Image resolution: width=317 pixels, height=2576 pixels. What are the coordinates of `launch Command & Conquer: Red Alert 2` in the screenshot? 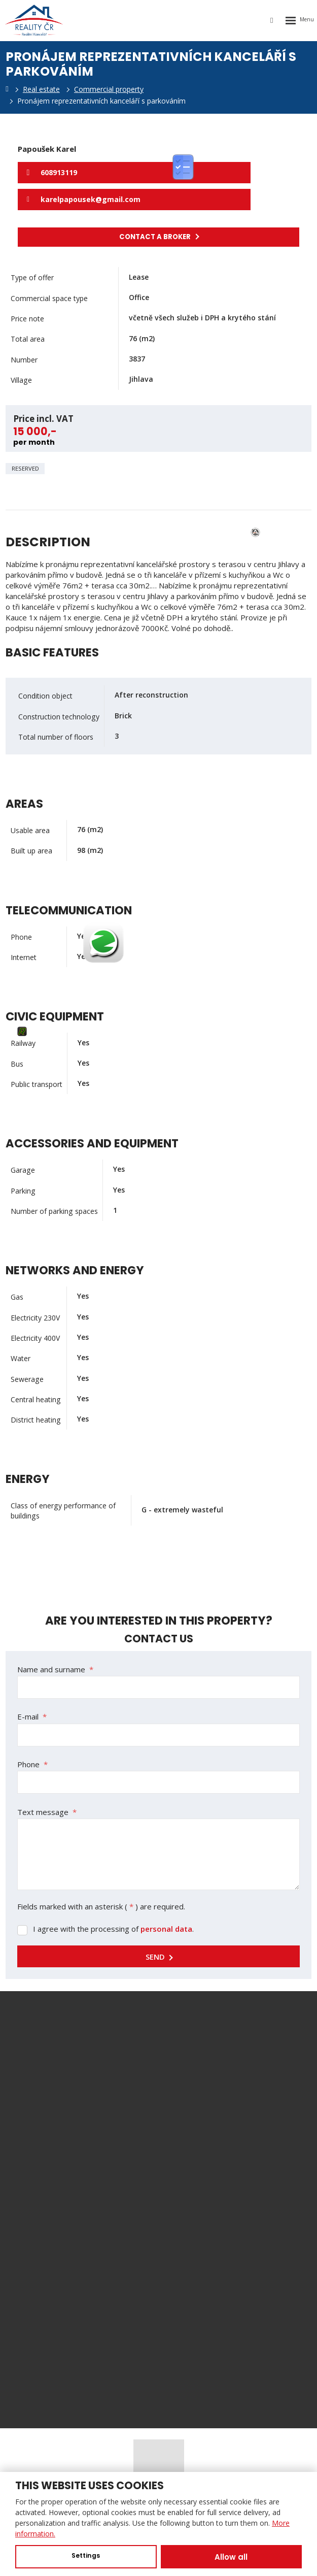 It's located at (22, 1031).